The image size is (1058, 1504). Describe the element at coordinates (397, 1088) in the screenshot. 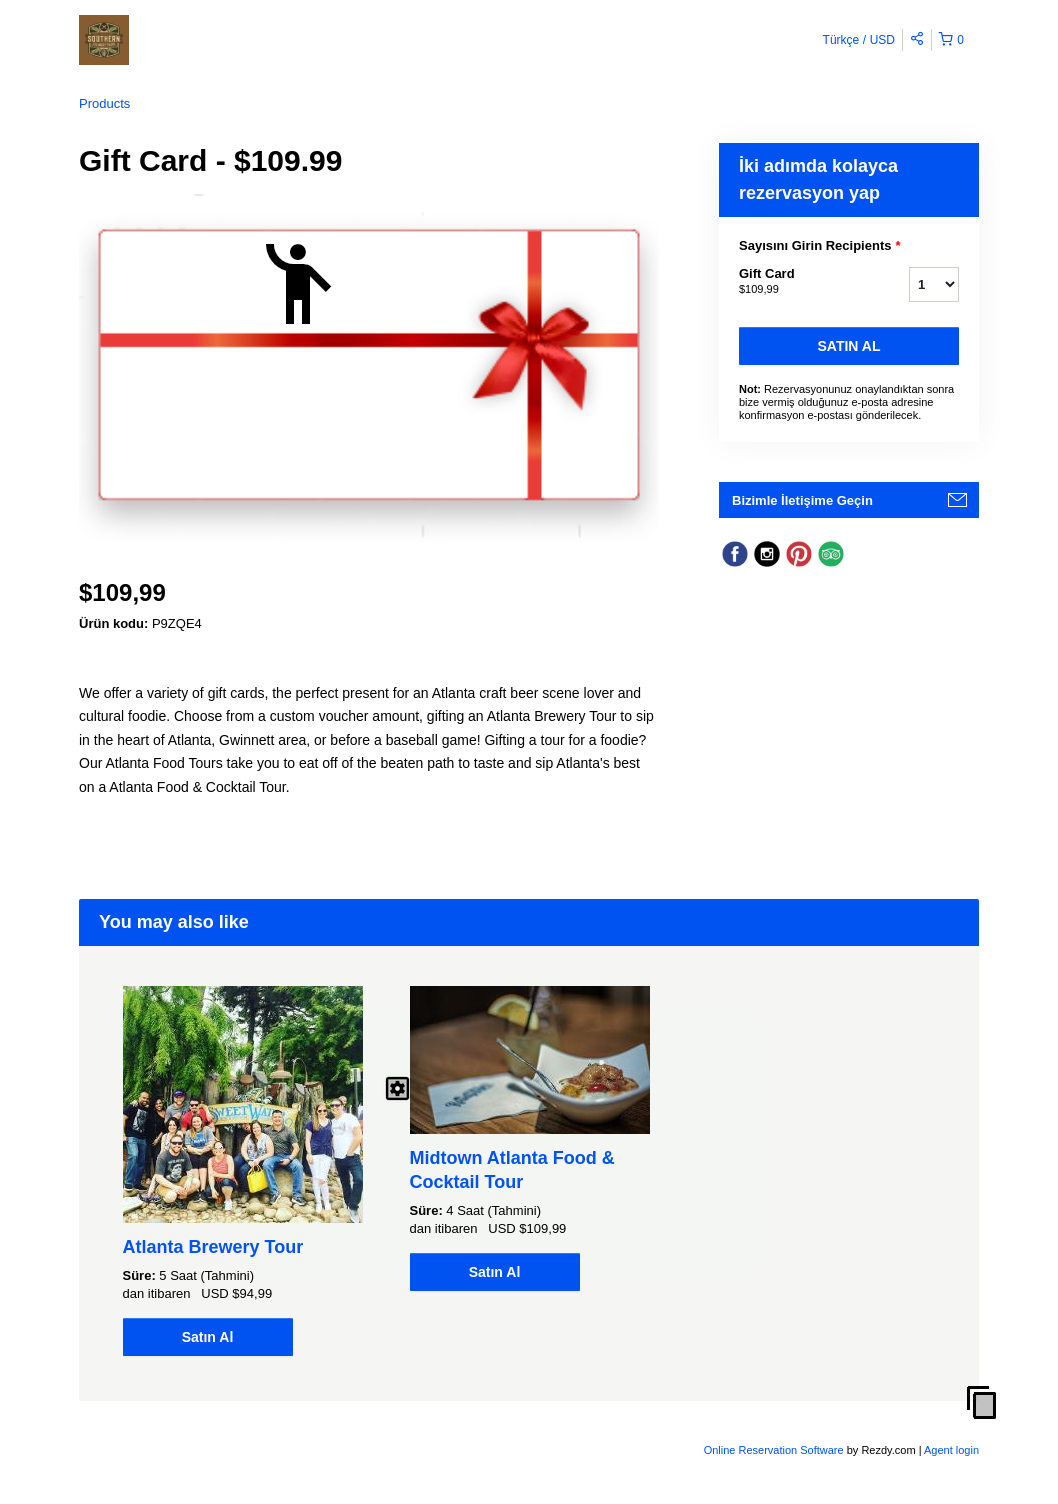

I see `access application settings` at that location.